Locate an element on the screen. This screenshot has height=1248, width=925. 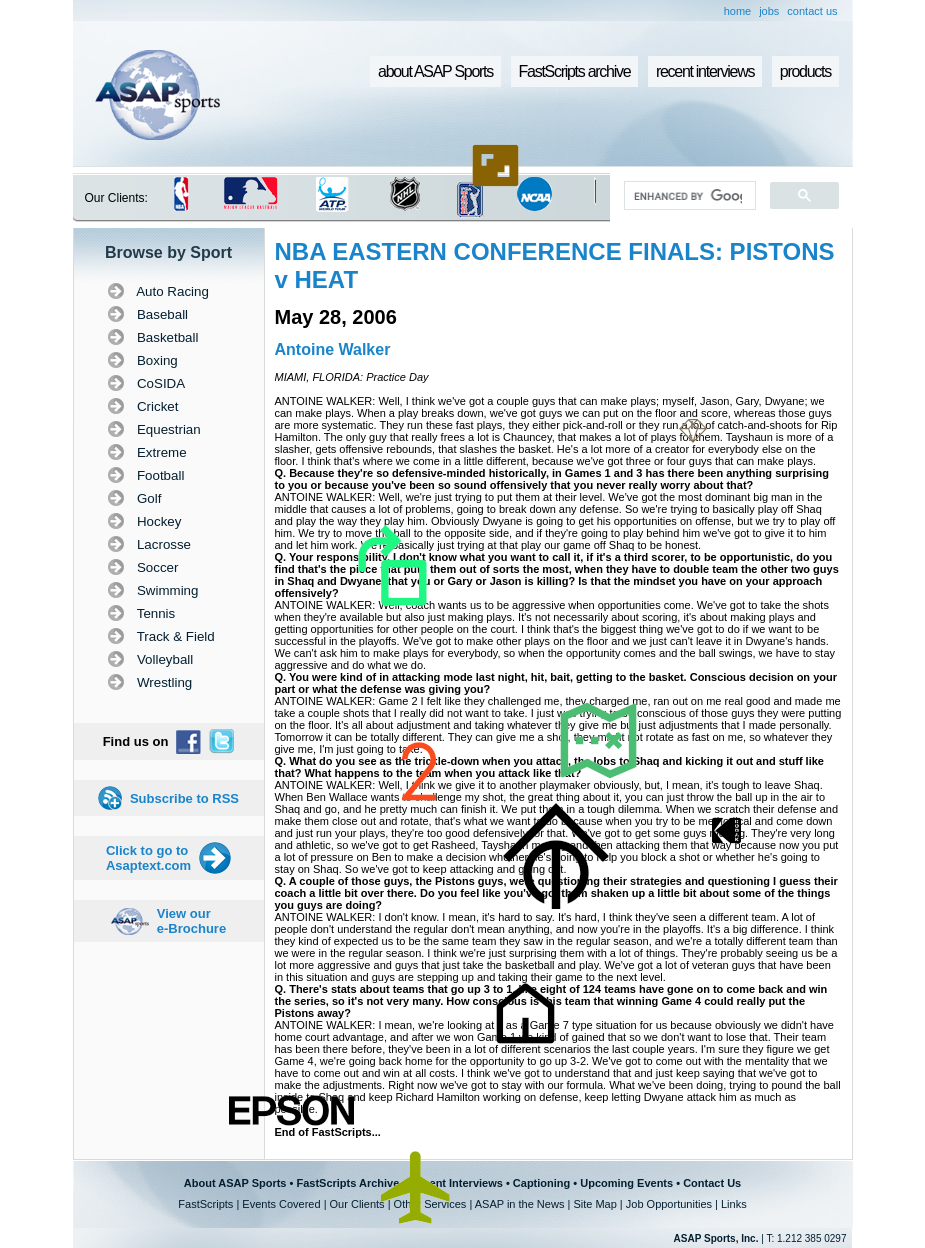
navigate to home screen is located at coordinates (525, 1014).